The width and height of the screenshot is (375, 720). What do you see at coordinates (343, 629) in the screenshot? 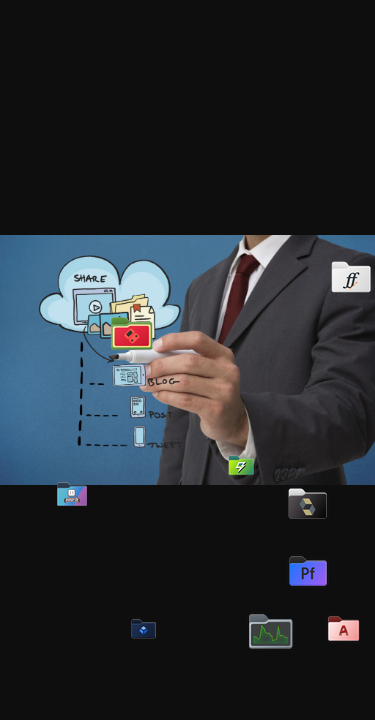
I see `folder containing AutoCAD project files` at bounding box center [343, 629].